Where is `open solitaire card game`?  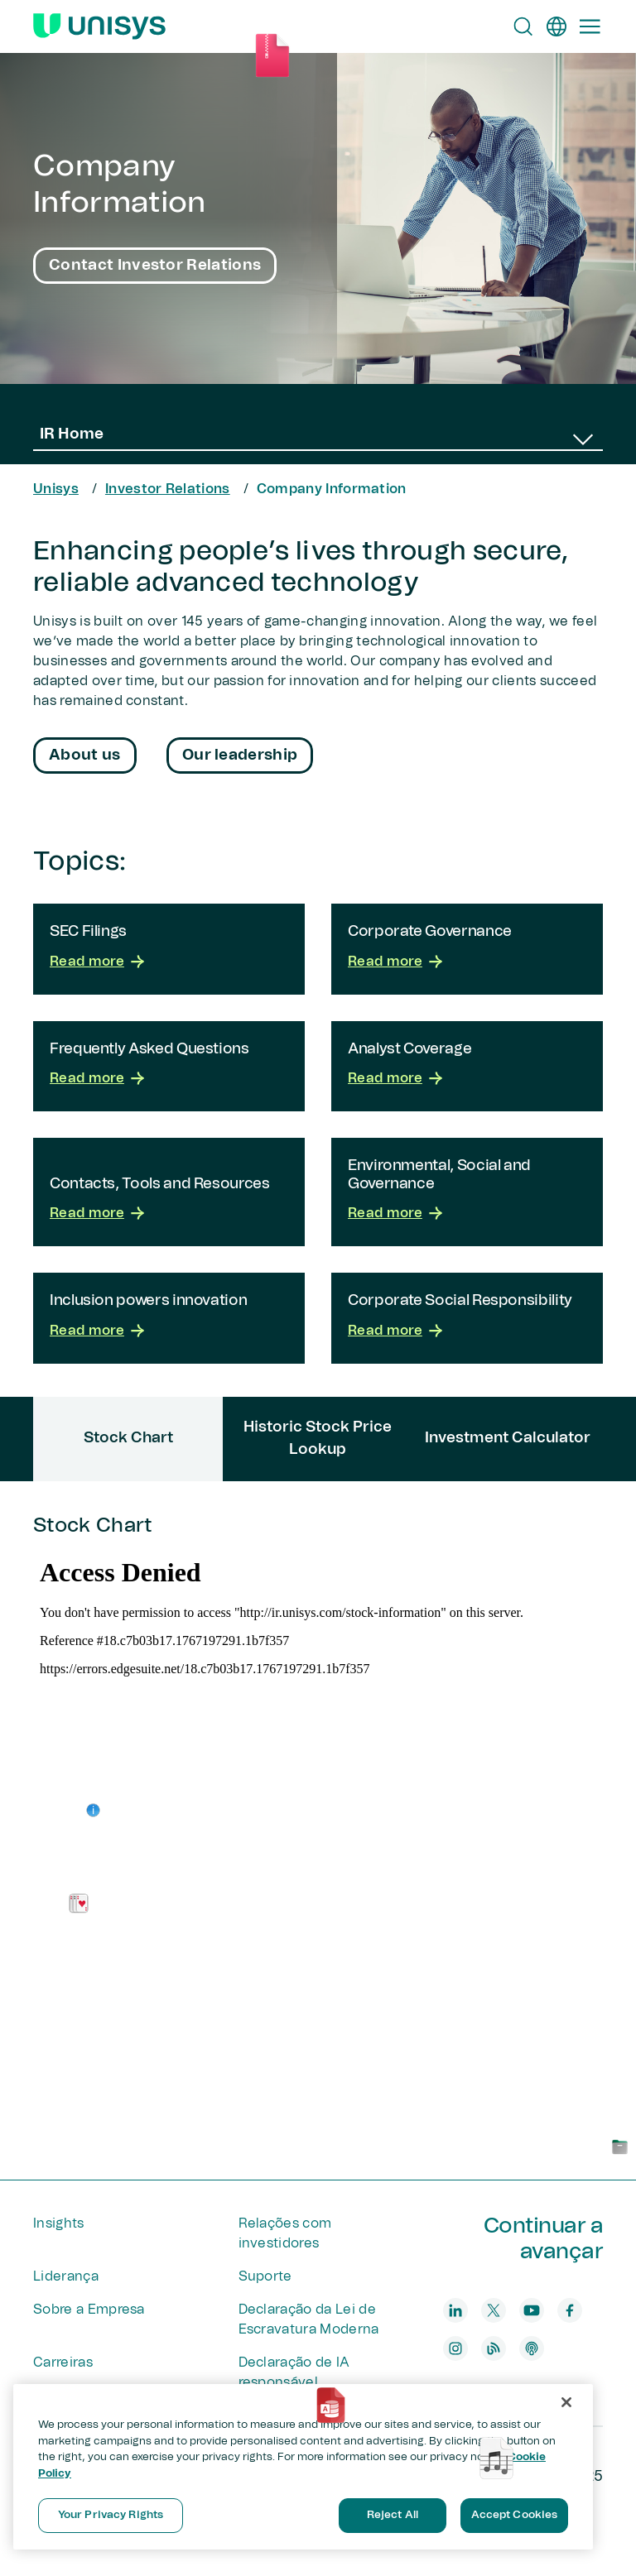
open solitaire card game is located at coordinates (79, 1903).